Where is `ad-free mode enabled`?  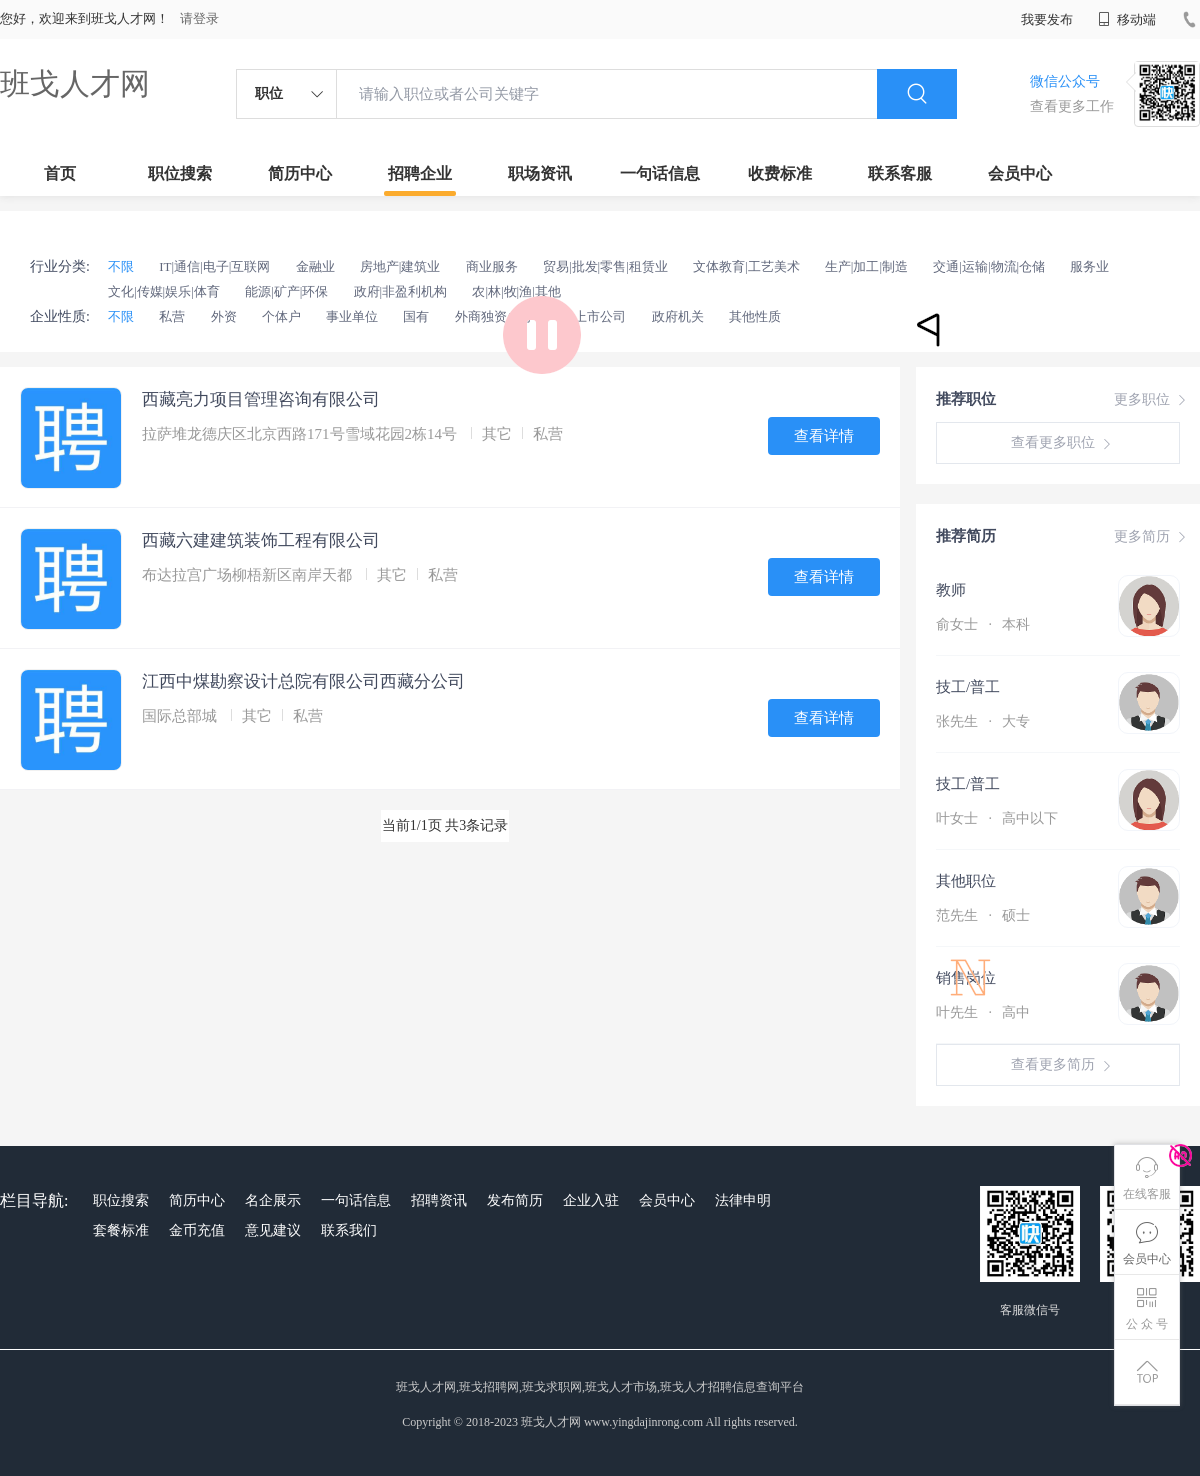 ad-free mode enabled is located at coordinates (1180, 1155).